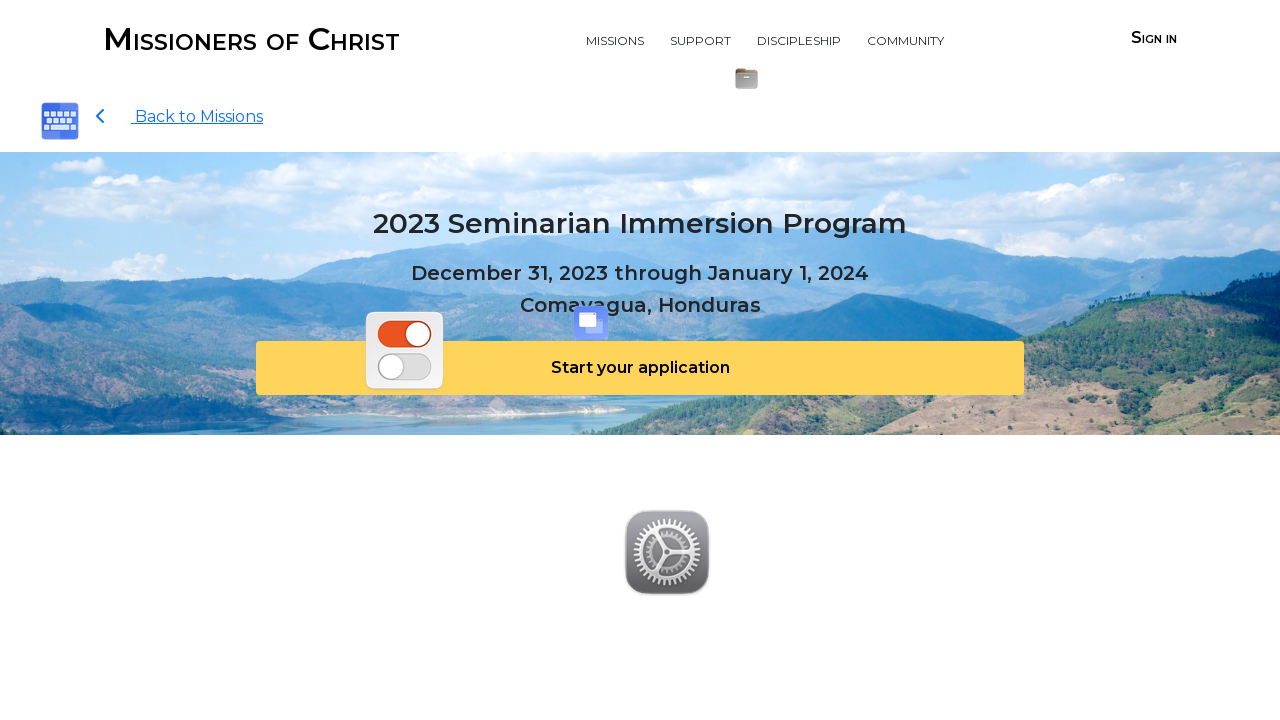 The image size is (1280, 720). Describe the element at coordinates (746, 78) in the screenshot. I see `open the file manager application` at that location.